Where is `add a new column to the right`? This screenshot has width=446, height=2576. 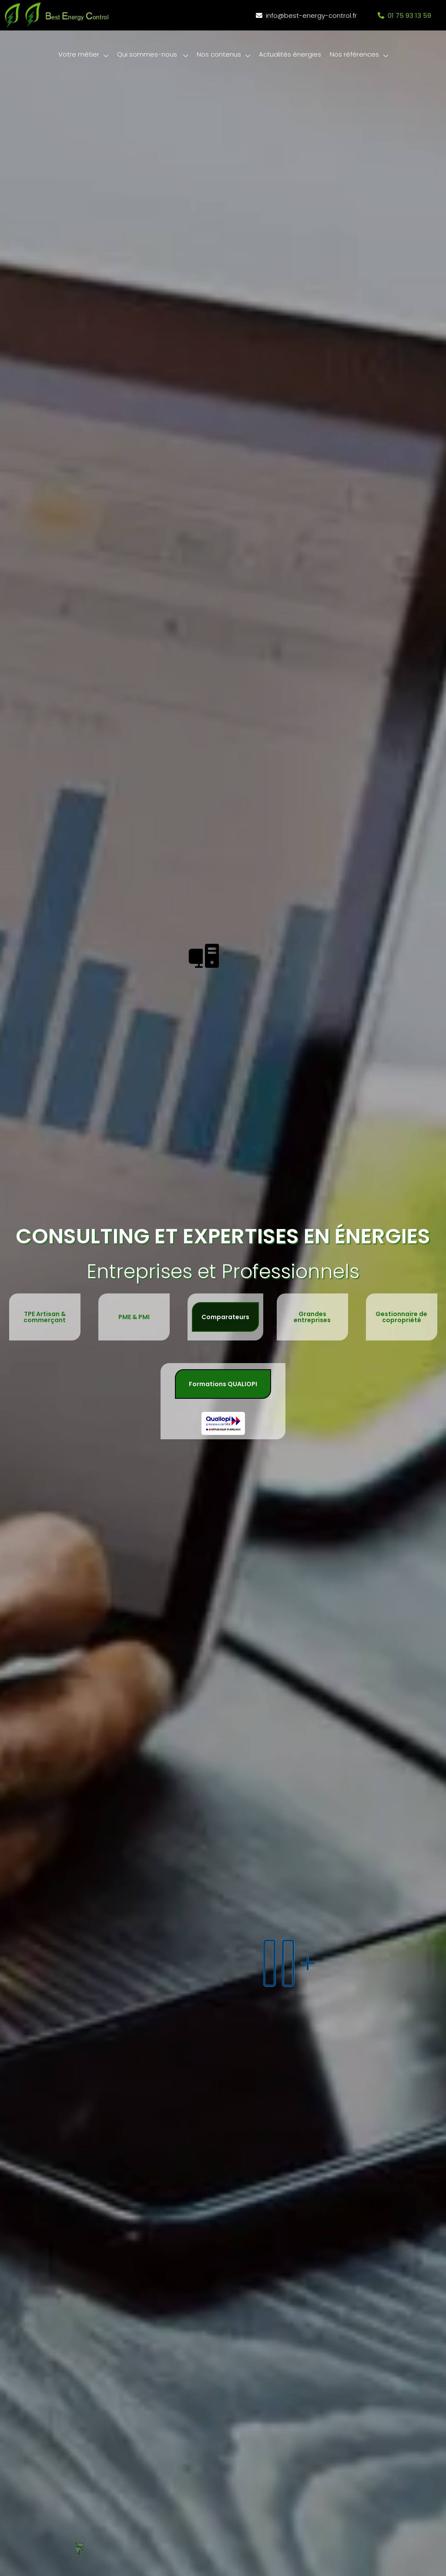 add a new column to the right is located at coordinates (285, 1963).